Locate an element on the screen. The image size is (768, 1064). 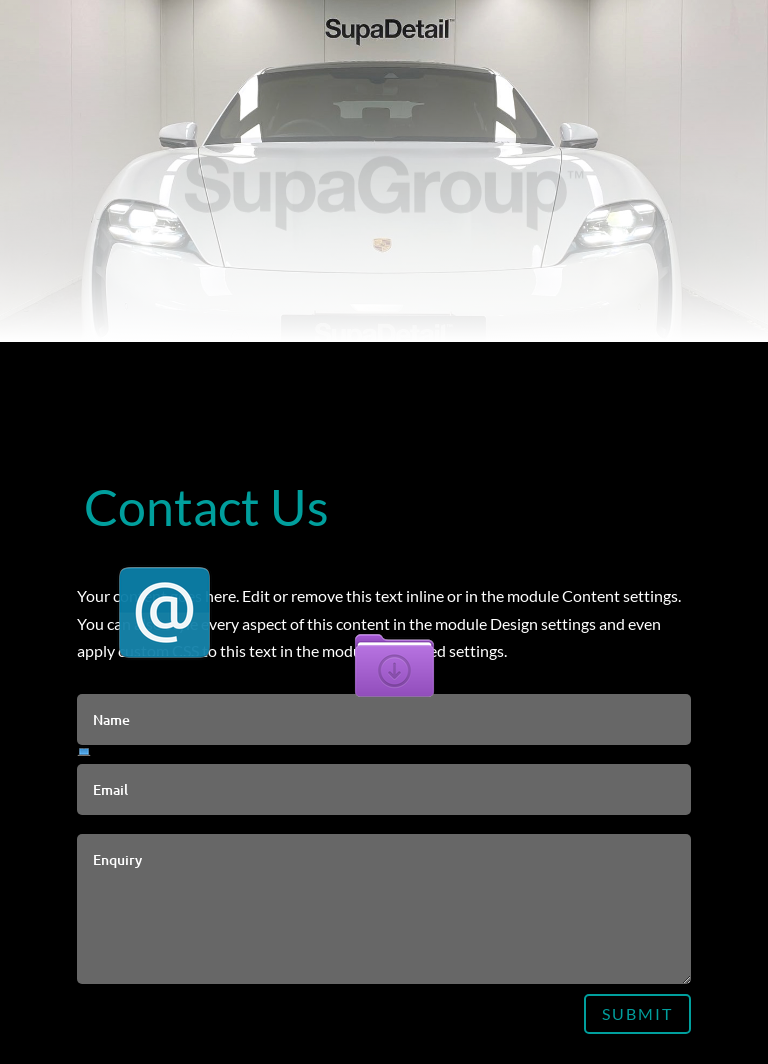
access your downloads folder is located at coordinates (394, 665).